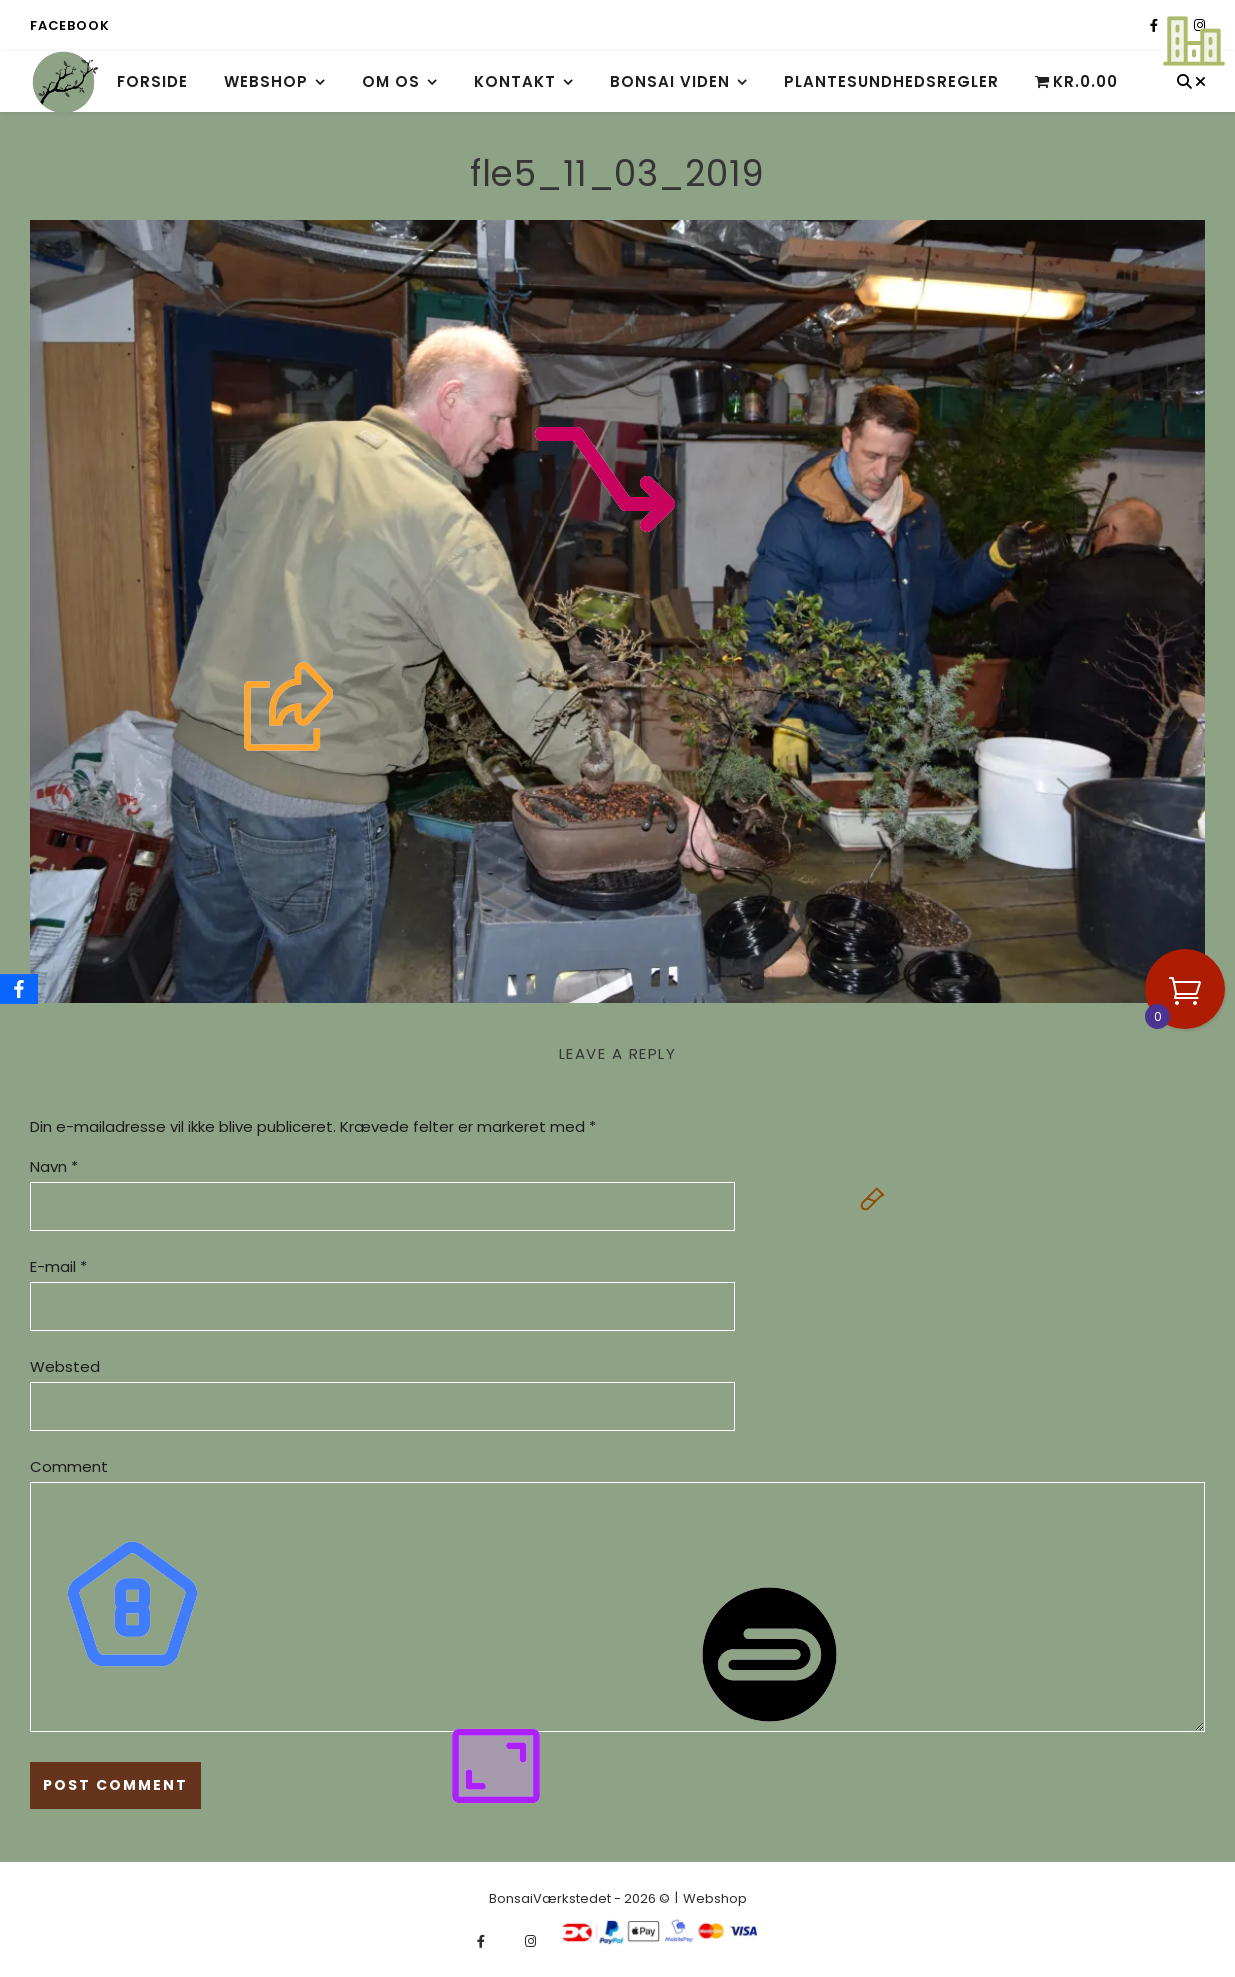 The image size is (1235, 1977). I want to click on access lab or test results, so click(872, 1199).